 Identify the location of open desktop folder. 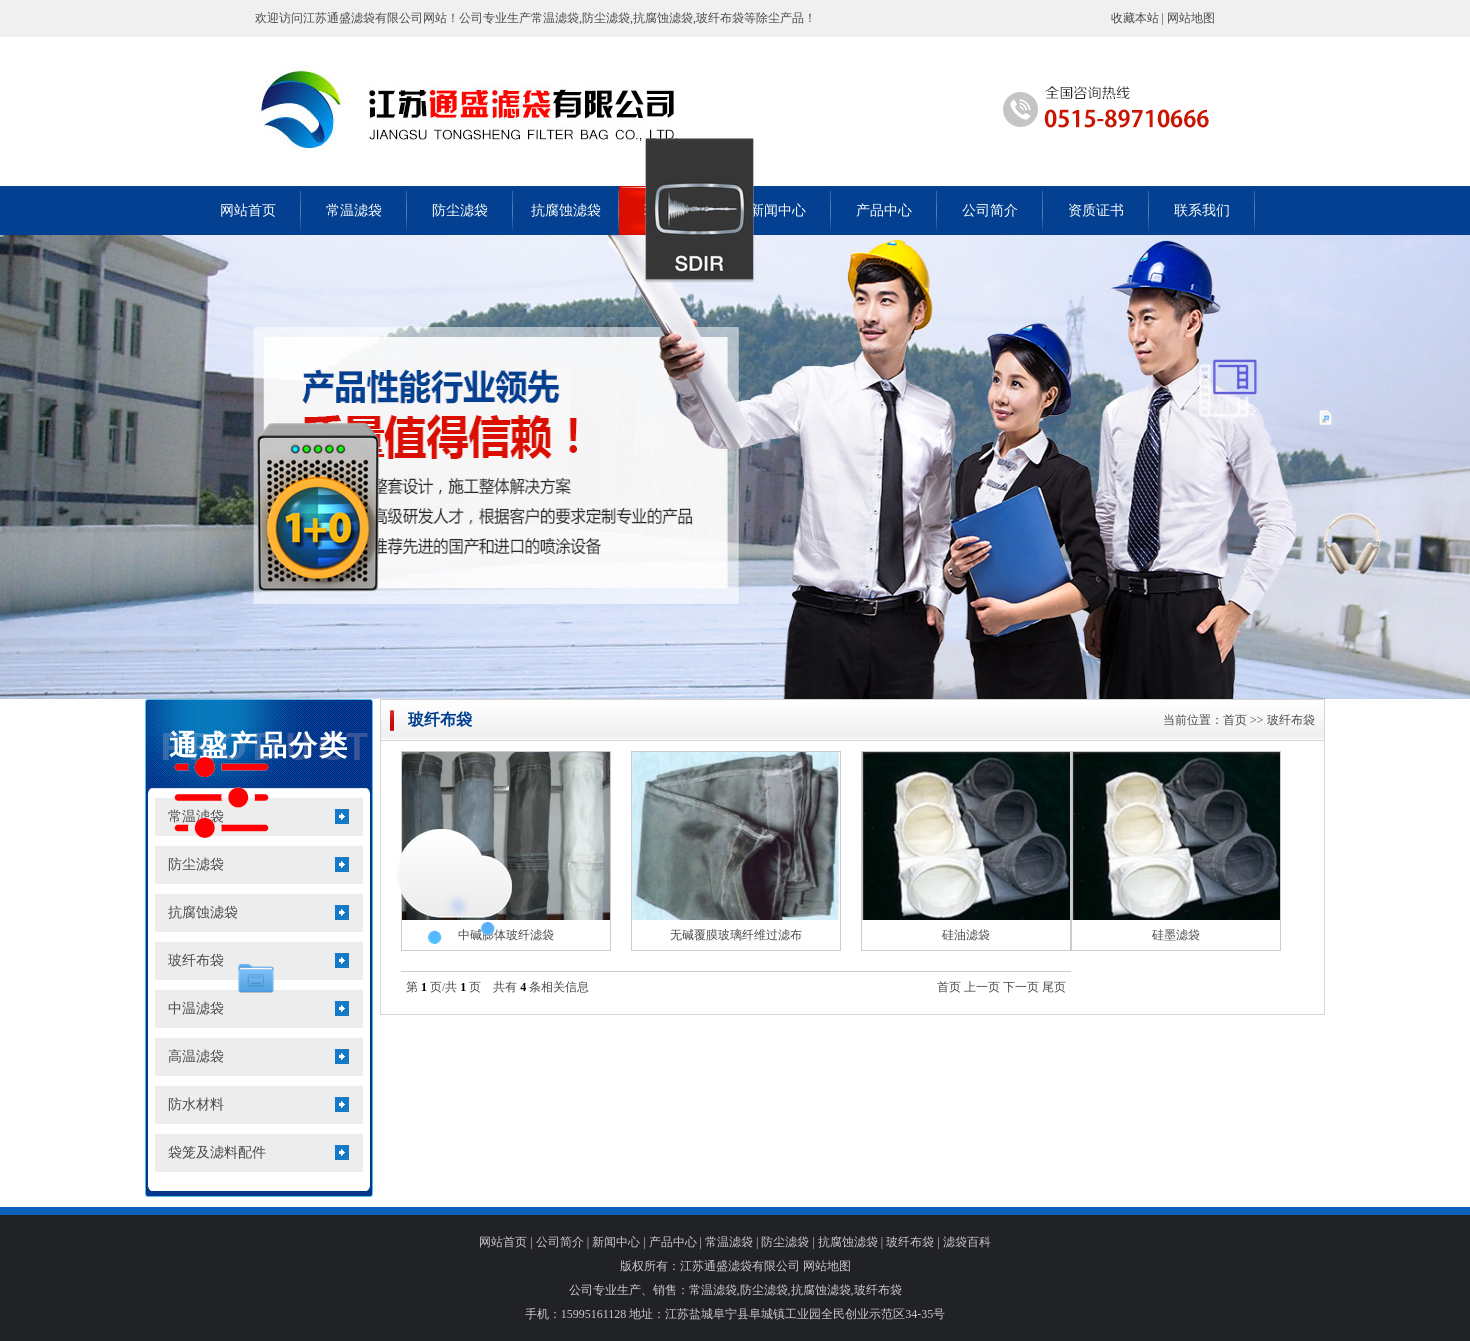
(256, 978).